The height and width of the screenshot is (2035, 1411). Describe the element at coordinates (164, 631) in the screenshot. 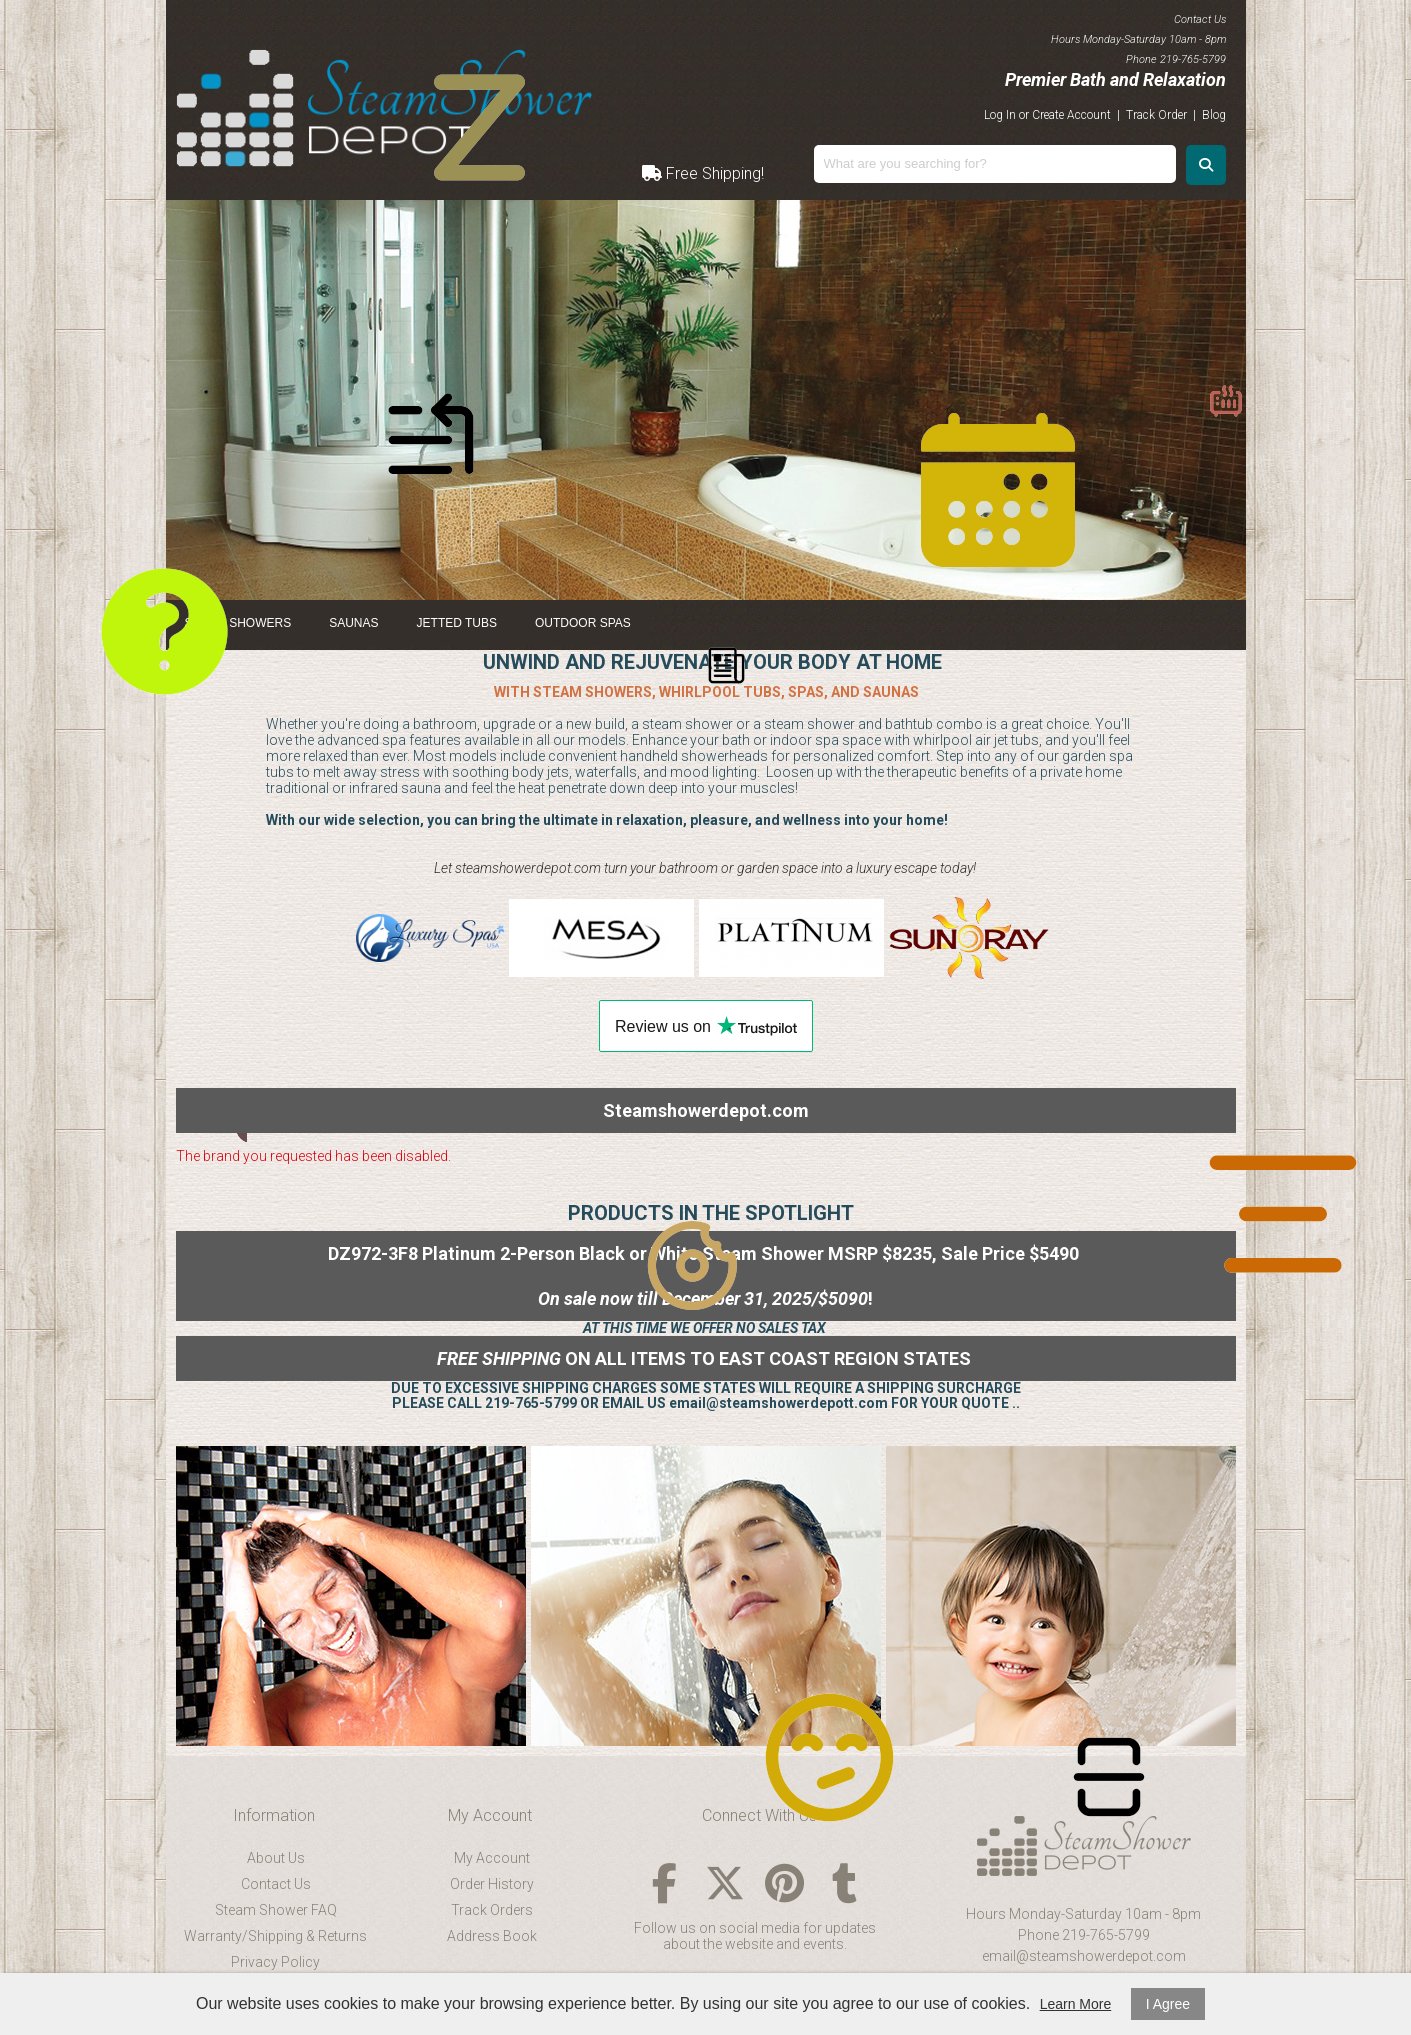

I see `access help or support` at that location.